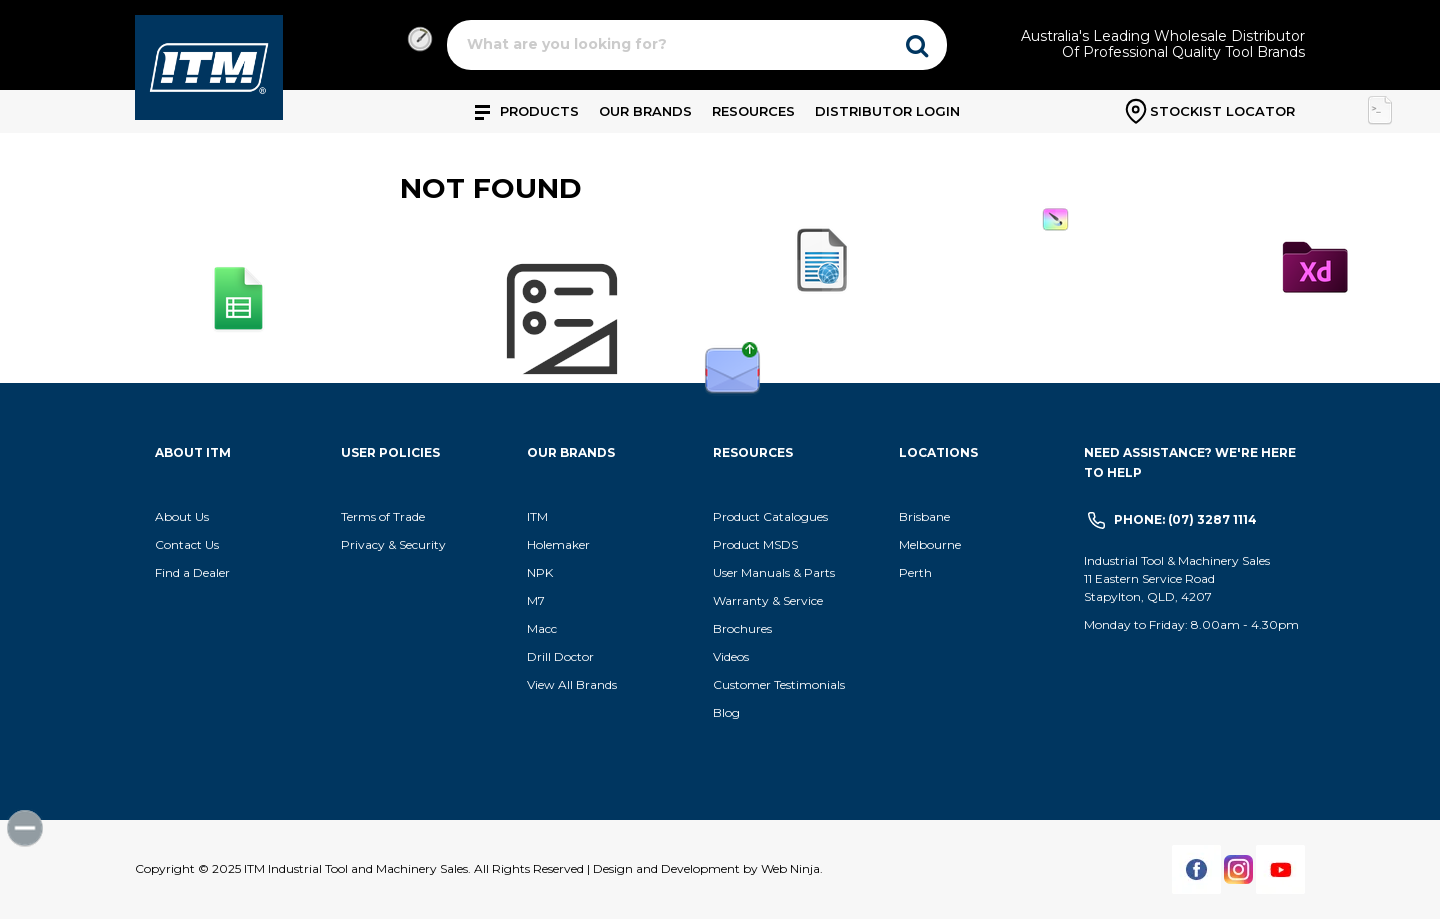 This screenshot has width=1440, height=919. Describe the element at coordinates (238, 299) in the screenshot. I see `open a spreadsheet file` at that location.